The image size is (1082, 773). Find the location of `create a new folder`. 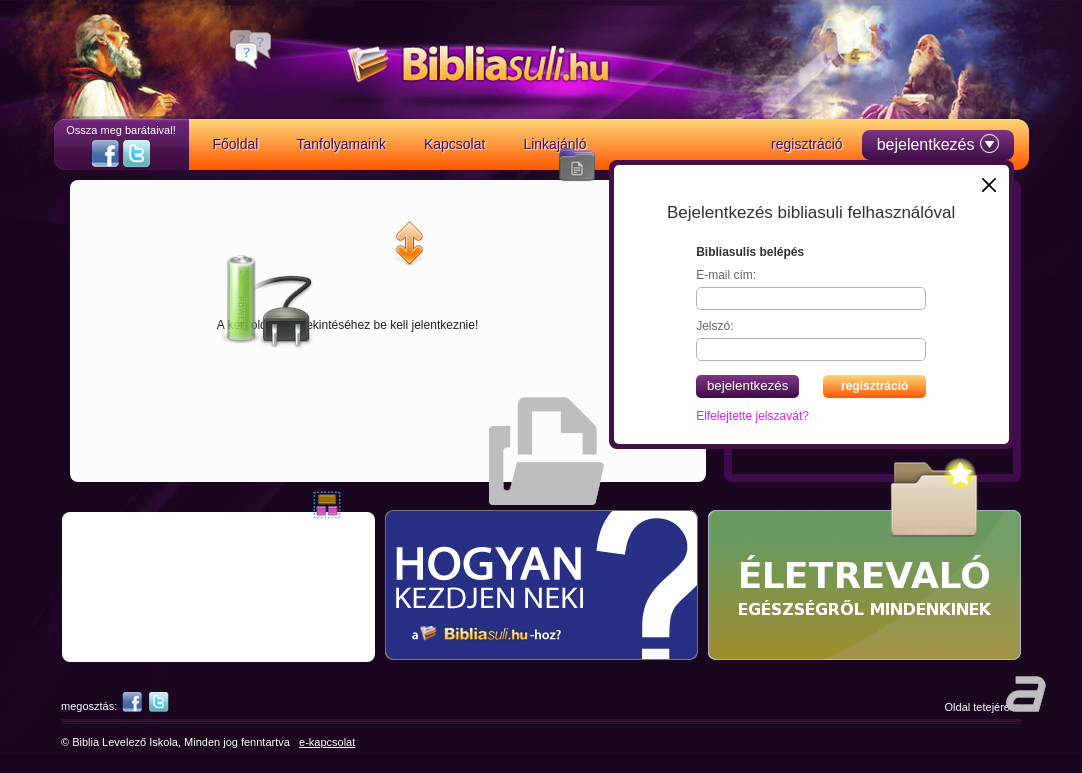

create a new folder is located at coordinates (934, 504).